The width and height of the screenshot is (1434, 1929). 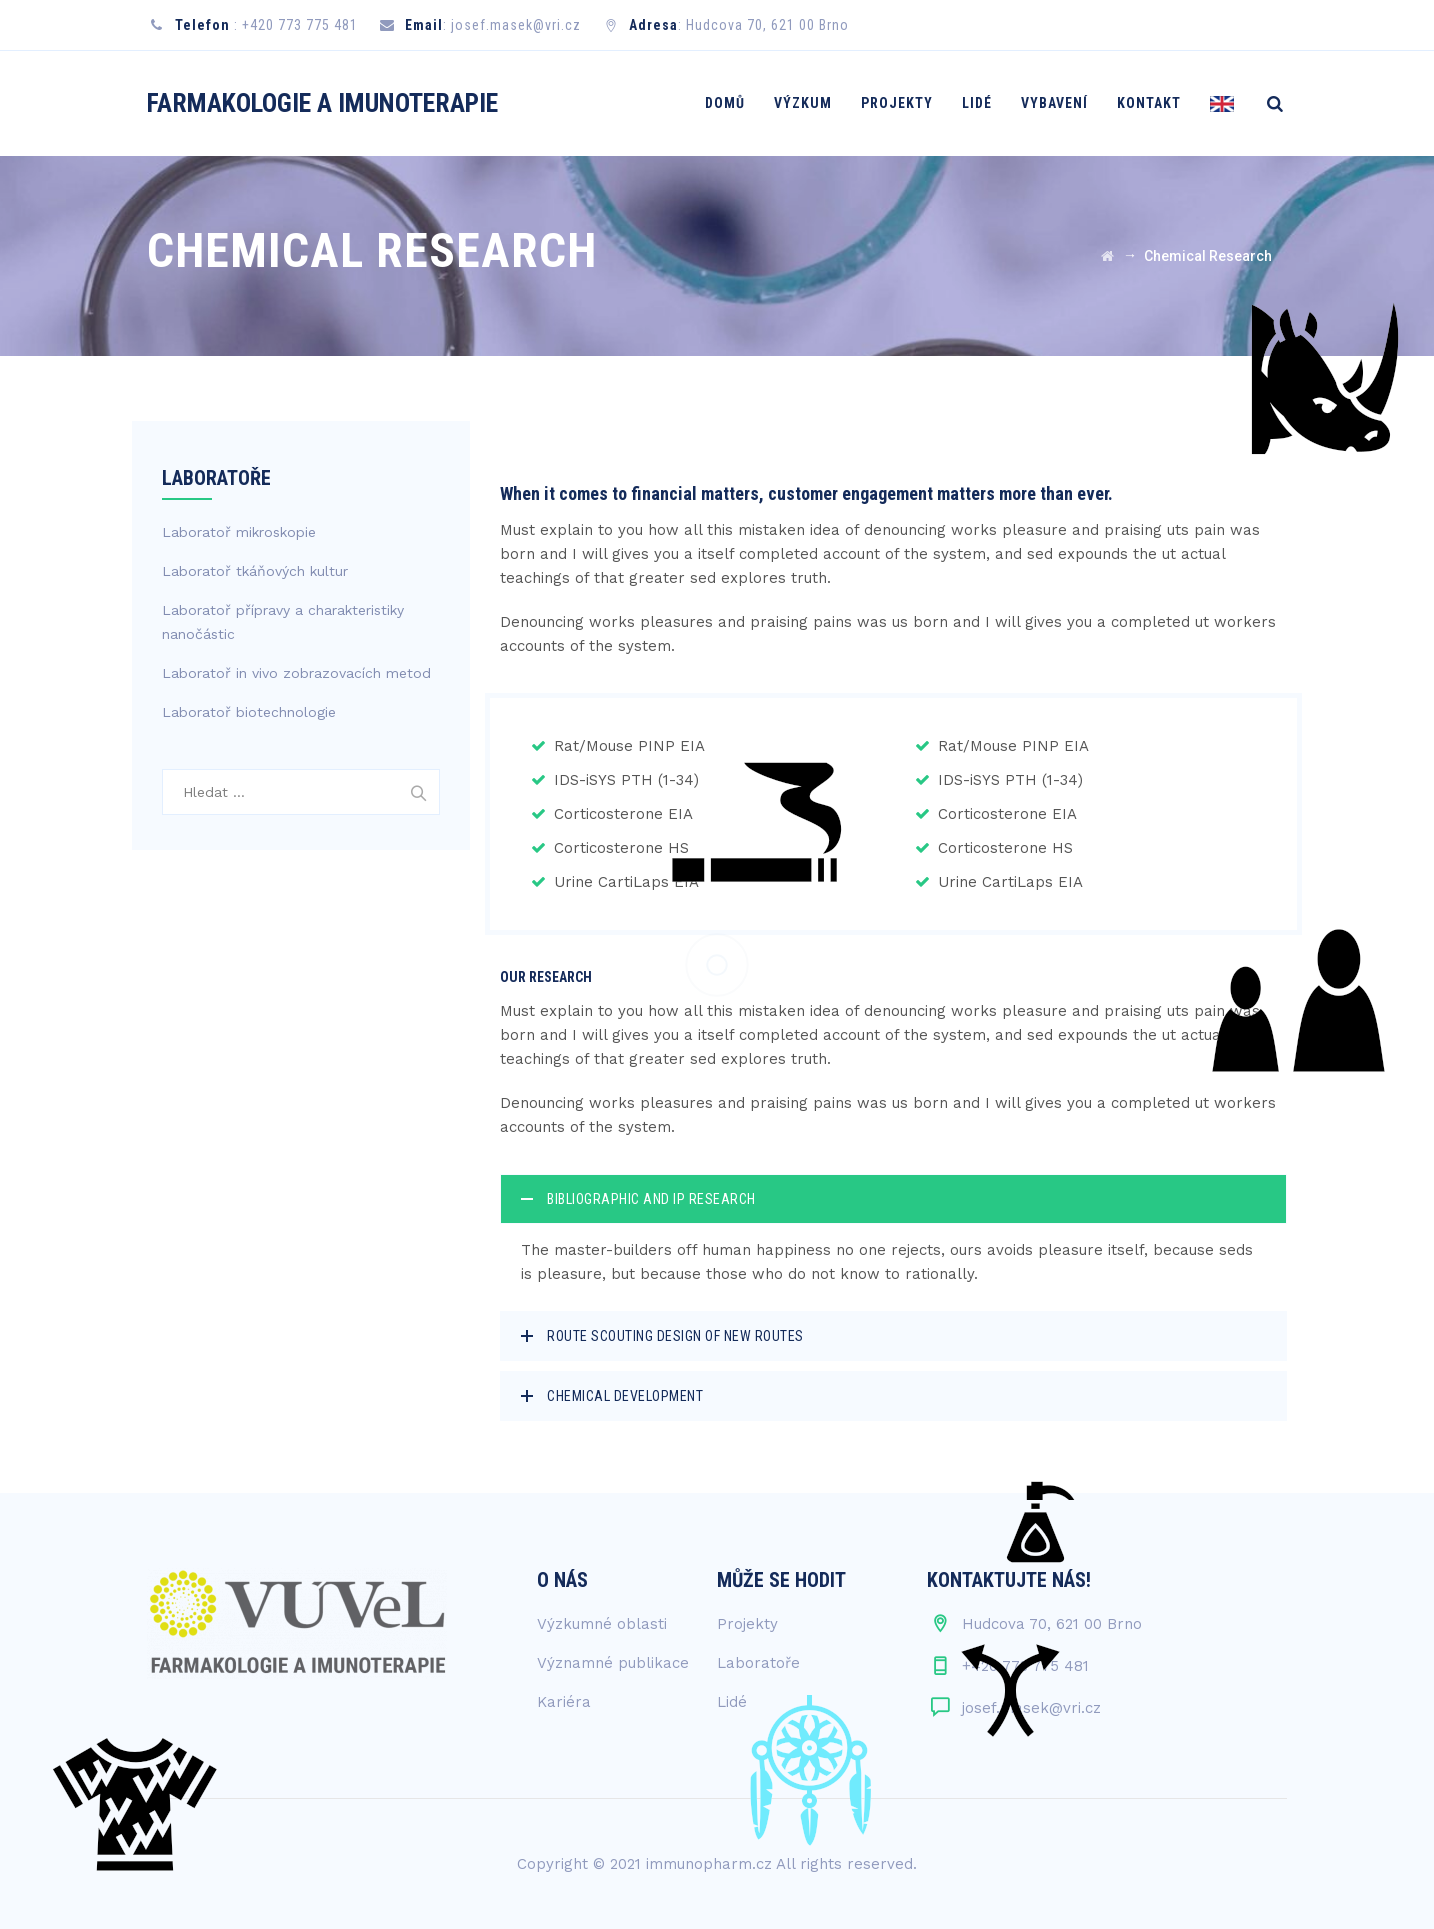 I want to click on equip scale mail armor, so click(x=135, y=1805).